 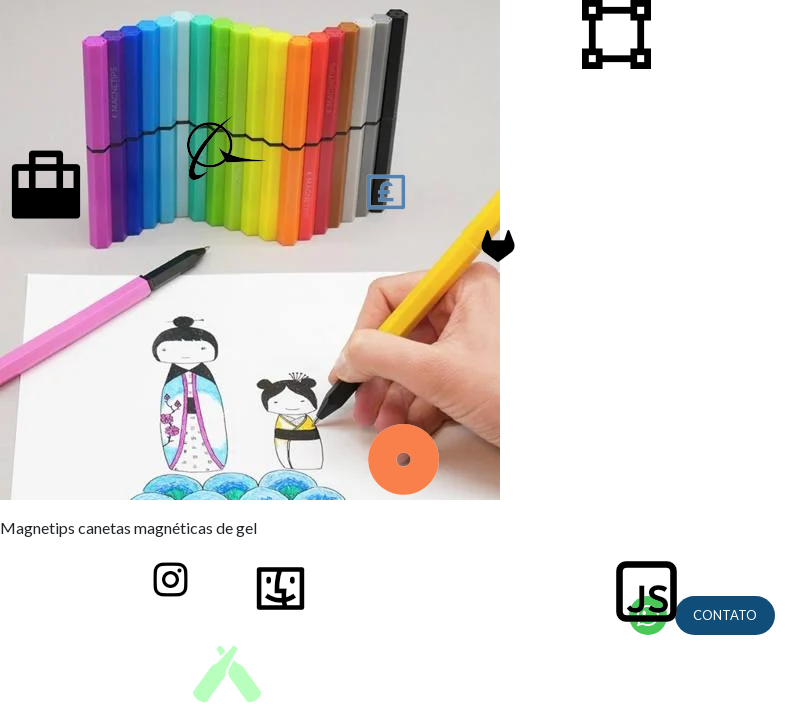 I want to click on indicates a JavaScript file or code component, so click(x=646, y=591).